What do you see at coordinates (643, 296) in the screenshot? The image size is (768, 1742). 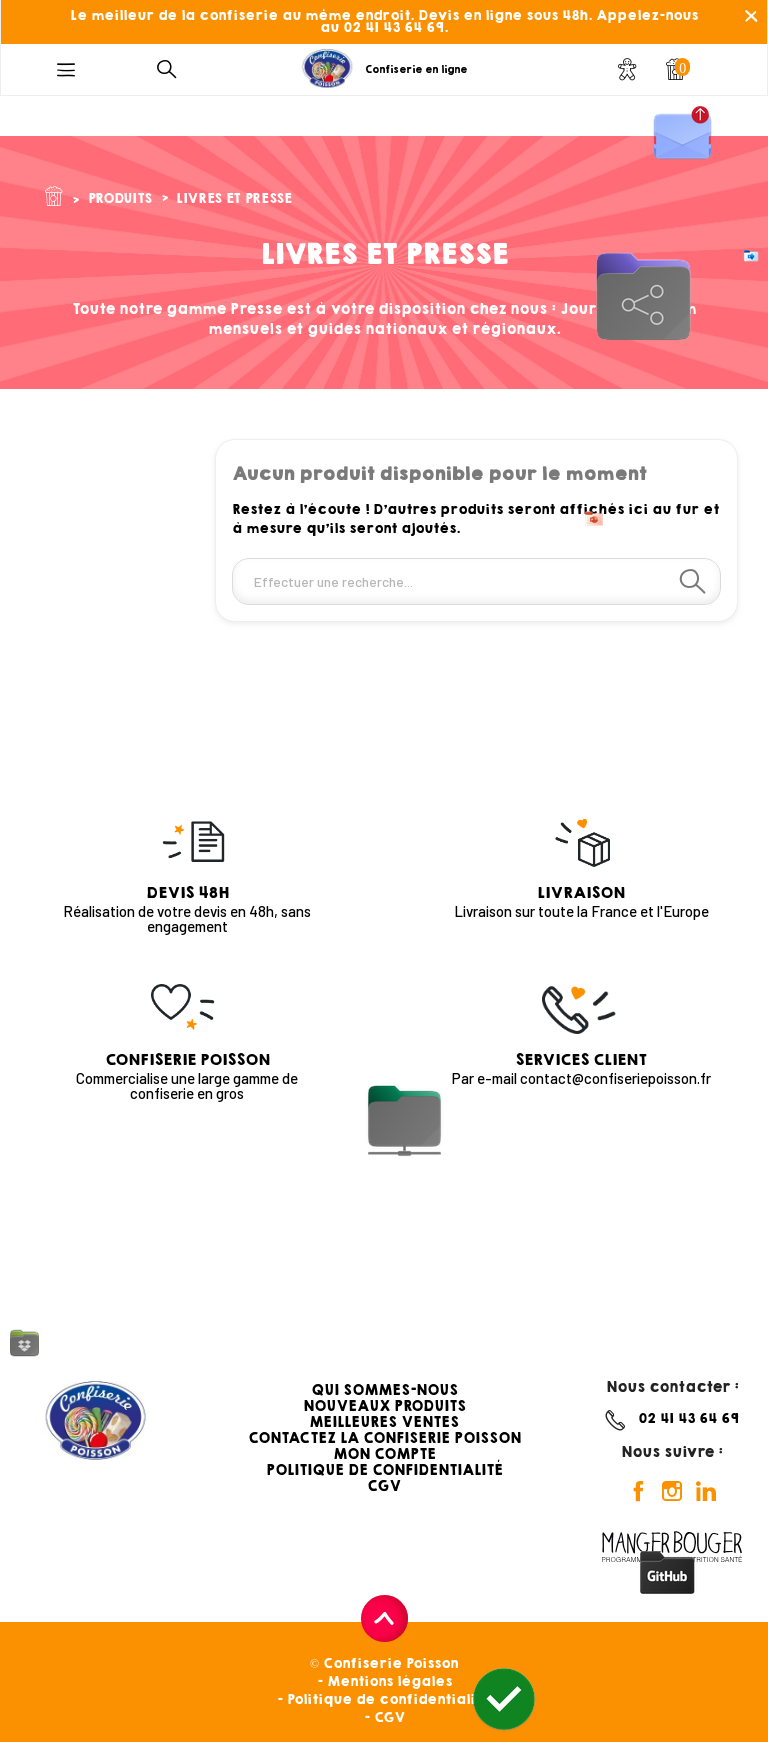 I see `open your public shared folder` at bounding box center [643, 296].